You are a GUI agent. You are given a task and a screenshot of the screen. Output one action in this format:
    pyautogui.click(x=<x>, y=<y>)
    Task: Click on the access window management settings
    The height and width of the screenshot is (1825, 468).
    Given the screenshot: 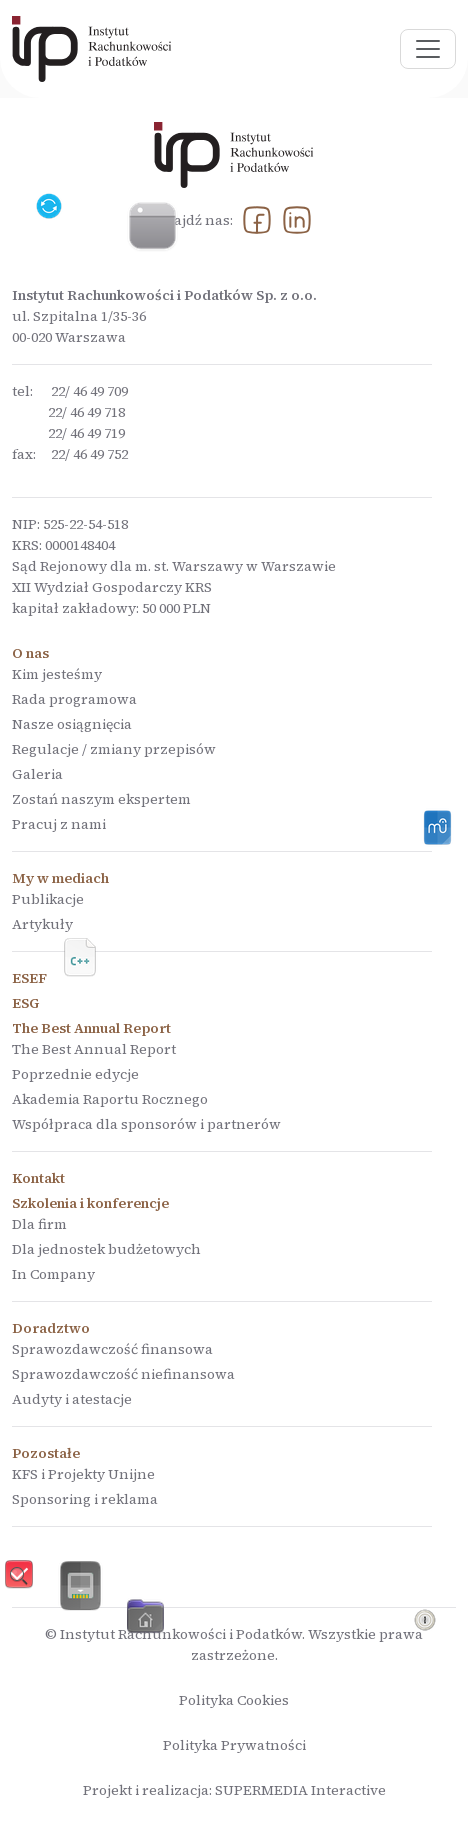 What is the action you would take?
    pyautogui.click(x=152, y=226)
    